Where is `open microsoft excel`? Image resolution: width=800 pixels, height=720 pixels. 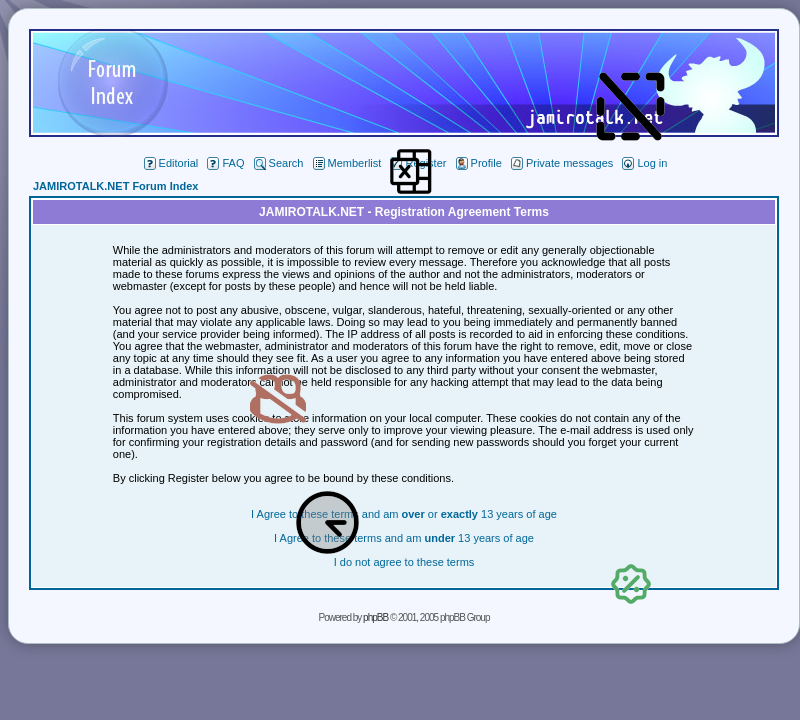 open microsoft excel is located at coordinates (412, 171).